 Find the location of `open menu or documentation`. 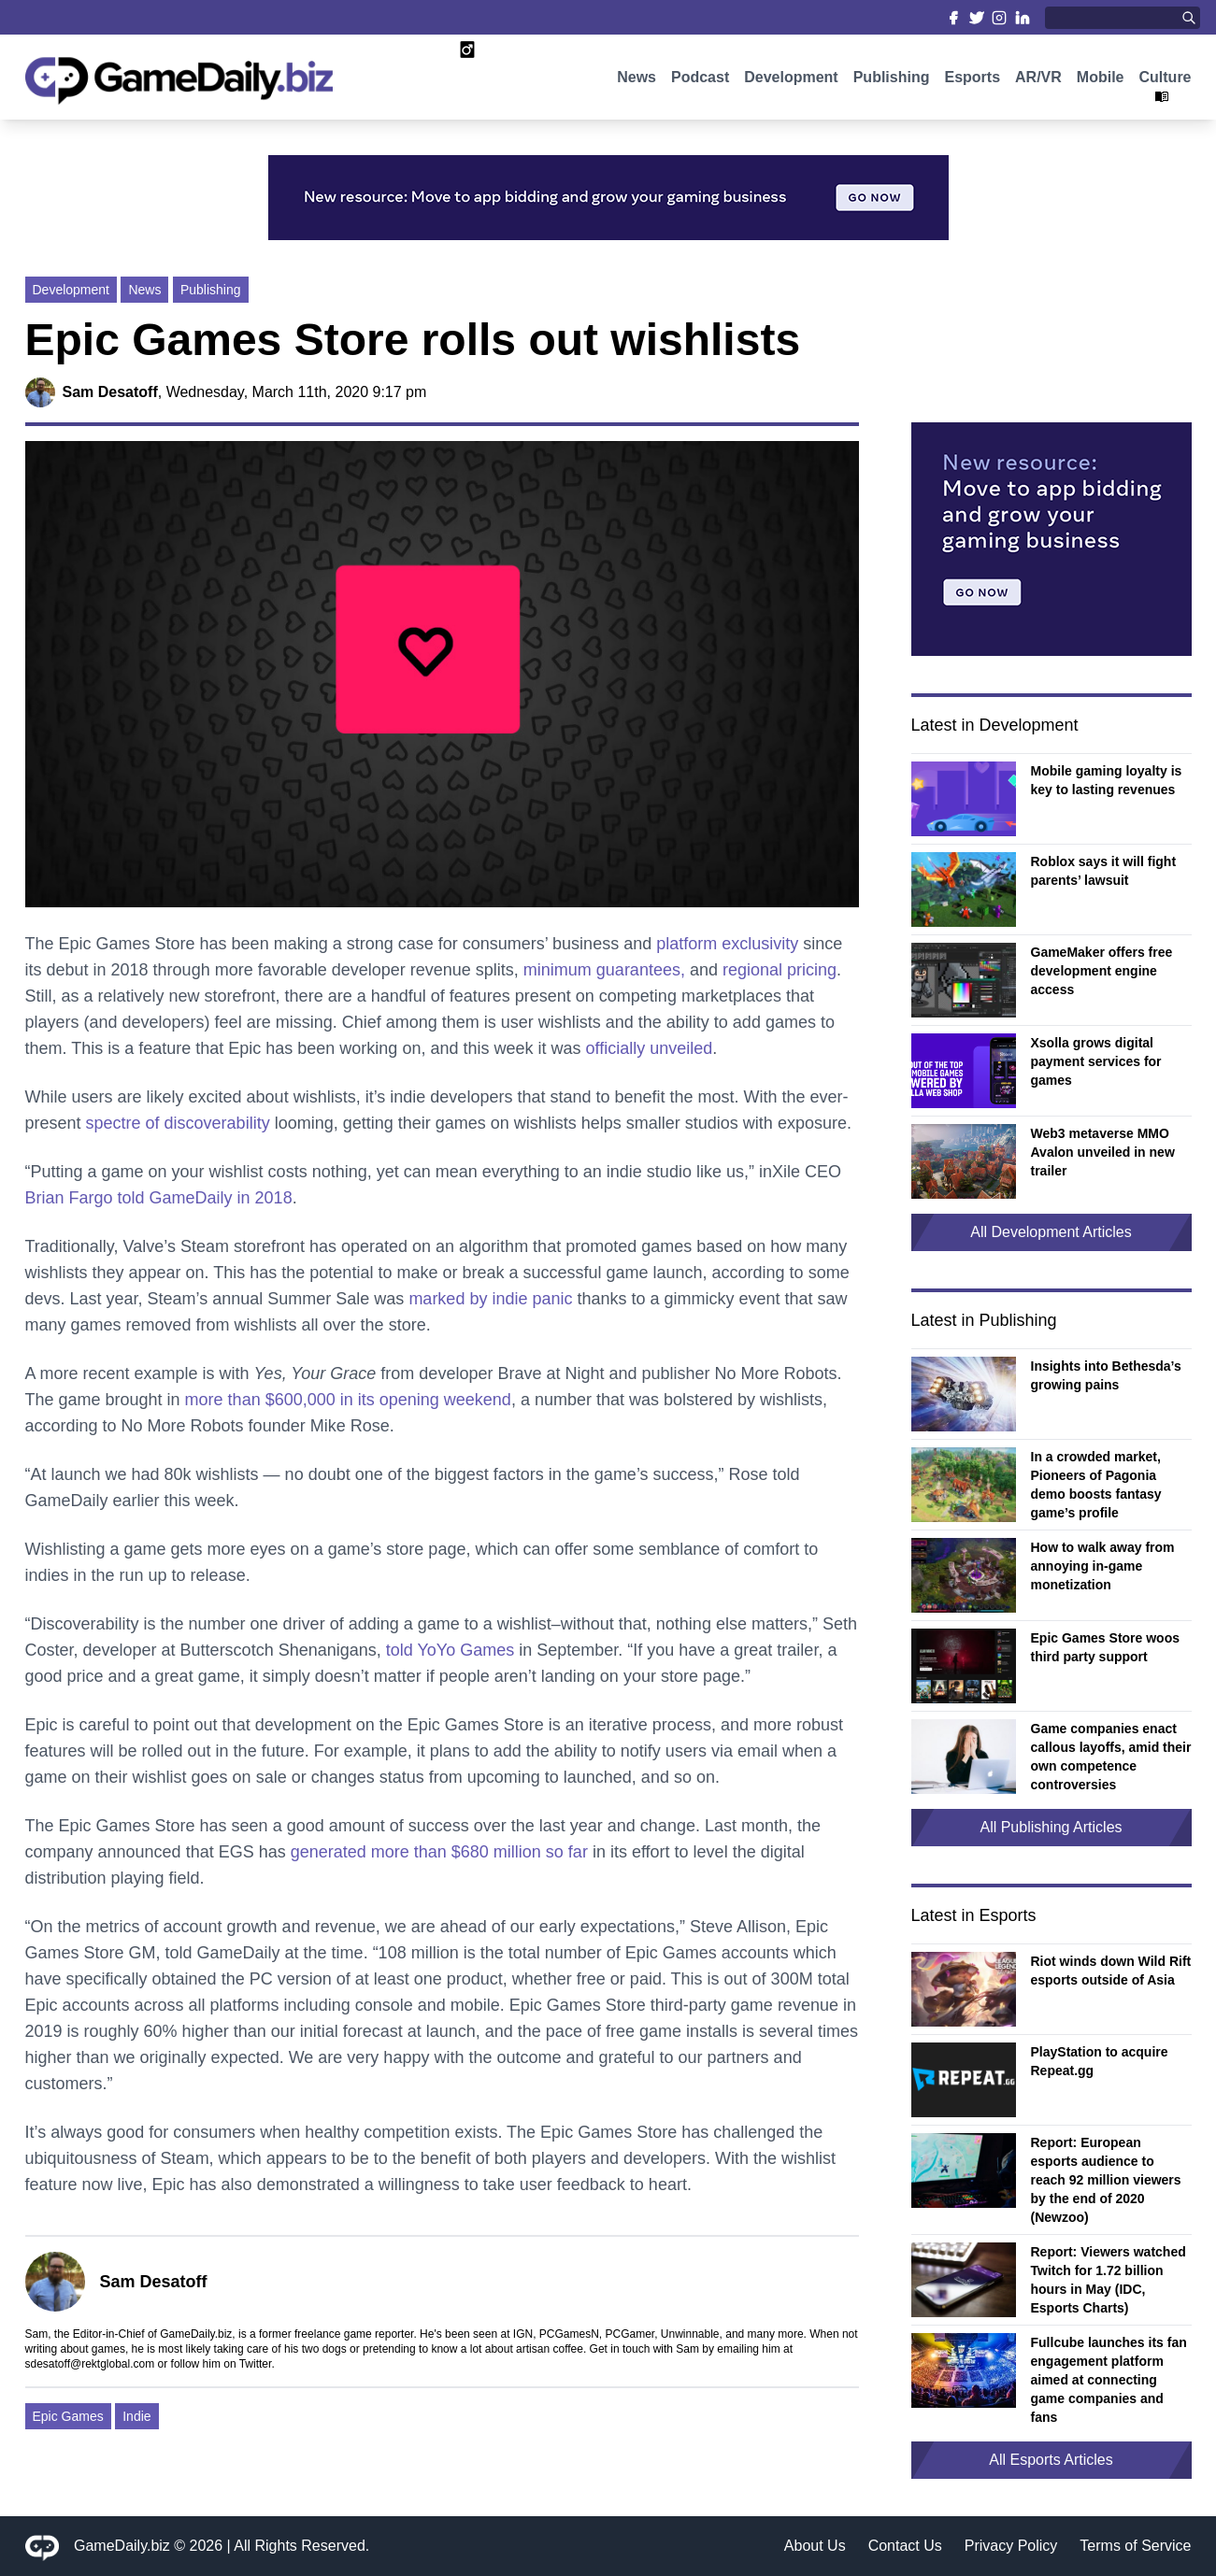

open menu or documentation is located at coordinates (1162, 96).